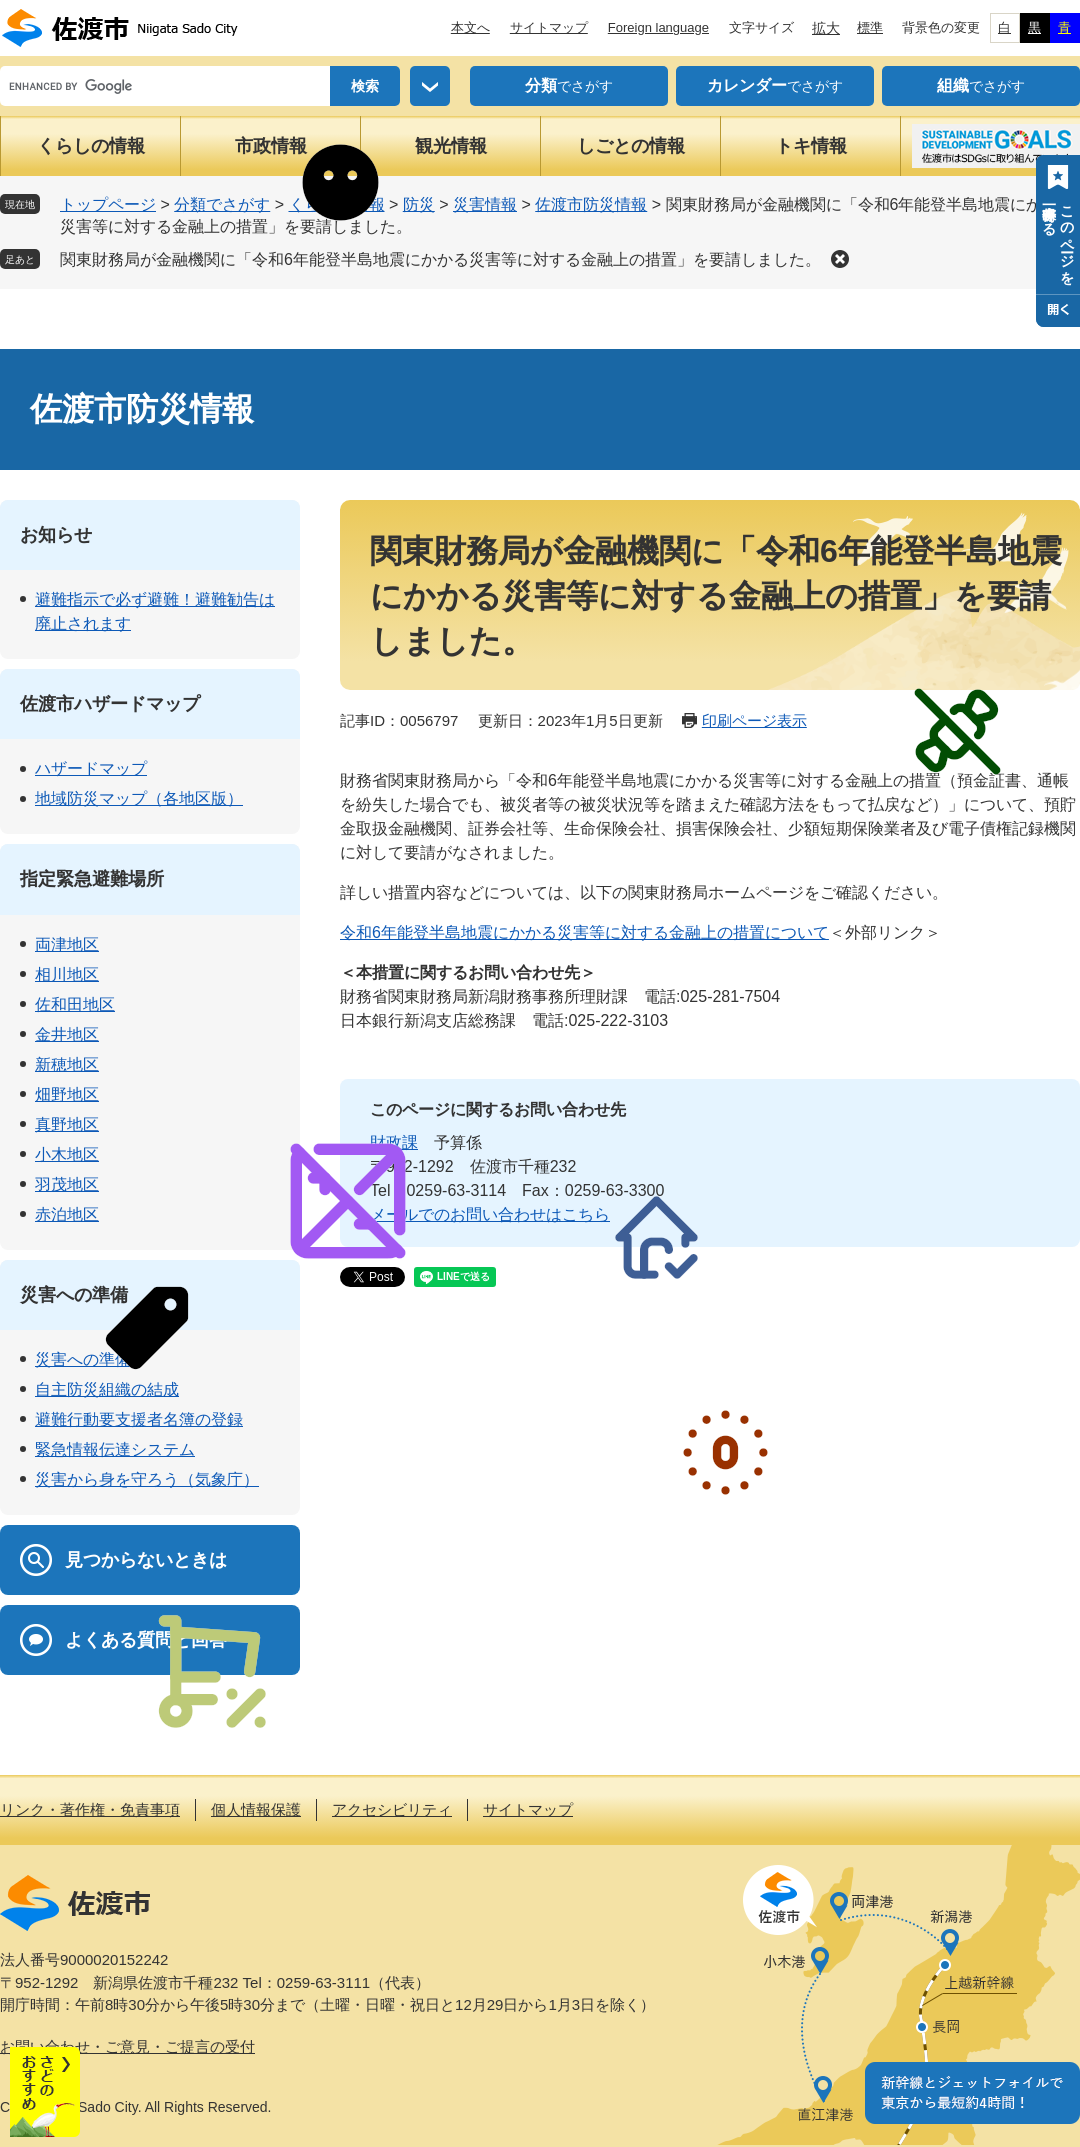 The image size is (1080, 2147). Describe the element at coordinates (656, 1237) in the screenshot. I see `home address verified or confirmed` at that location.